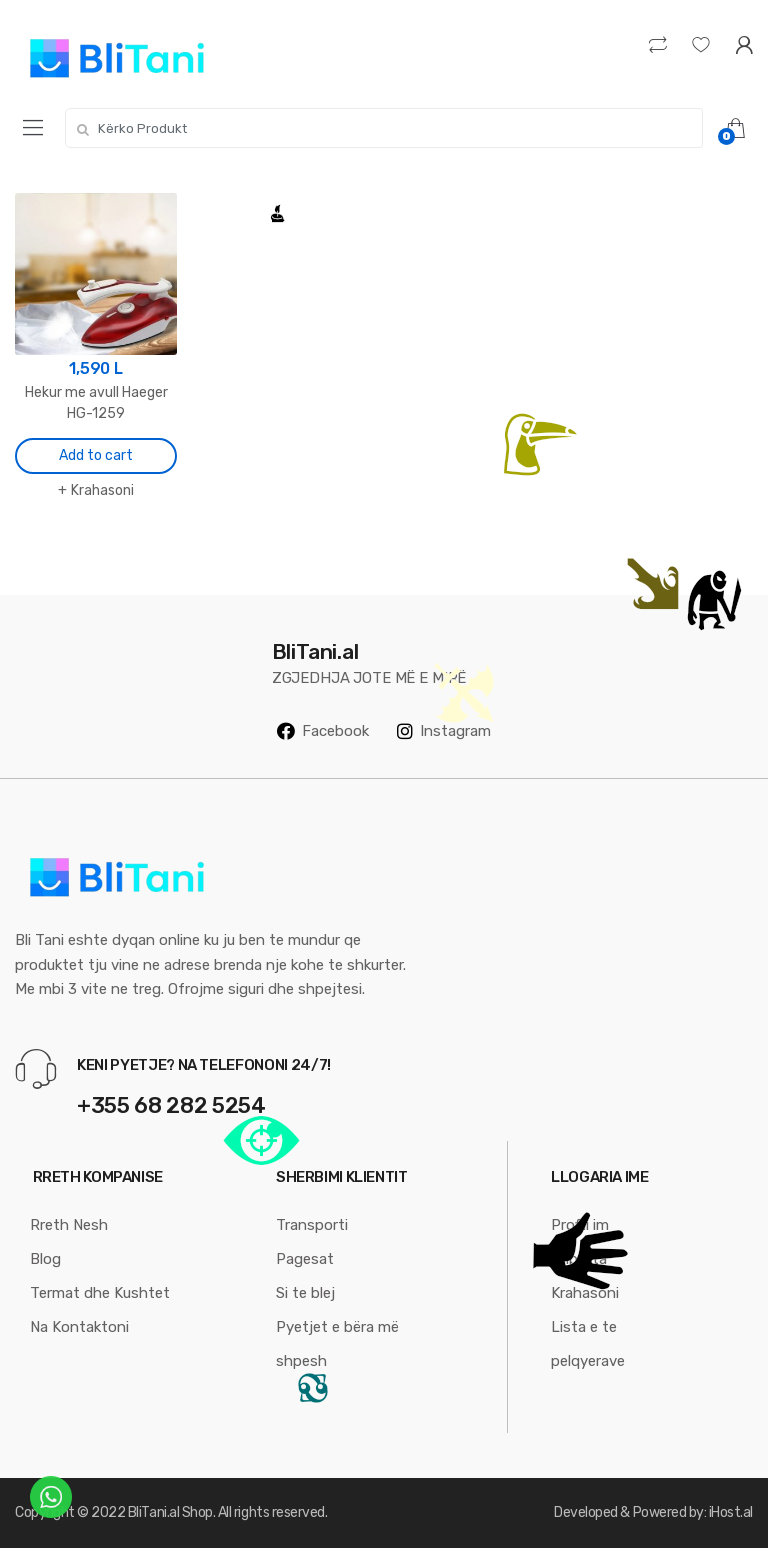 The image size is (768, 1548). Describe the element at coordinates (540, 444) in the screenshot. I see `decorative toucan icon for a tropical-themed game or app` at that location.